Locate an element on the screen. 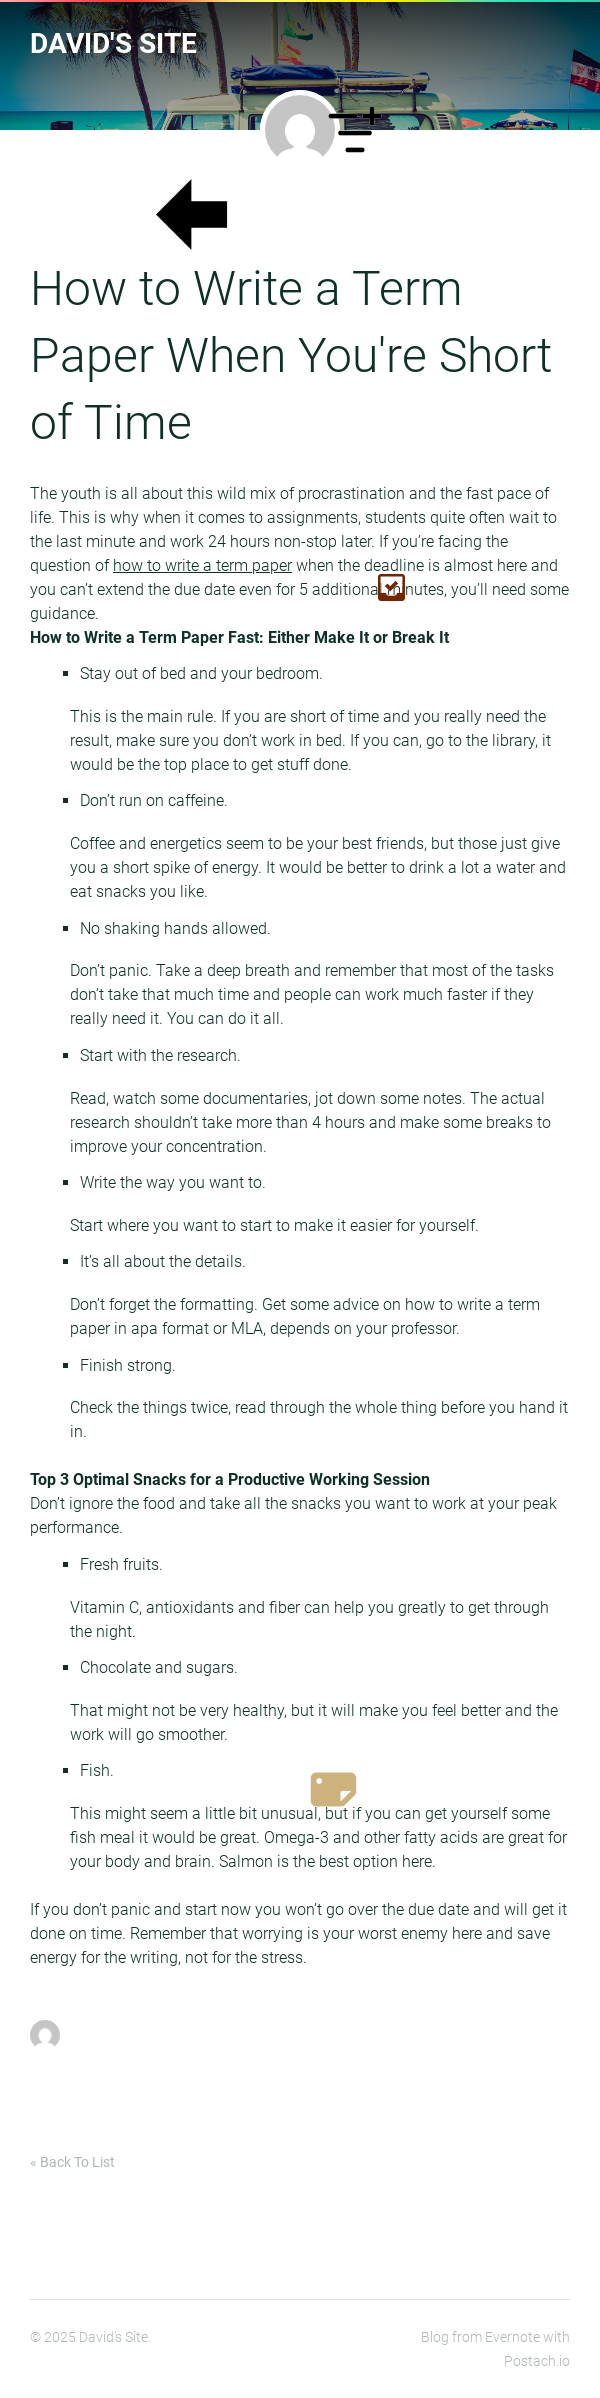 Image resolution: width=600 pixels, height=2398 pixels. indicates tarp or cover item is located at coordinates (333, 1789).